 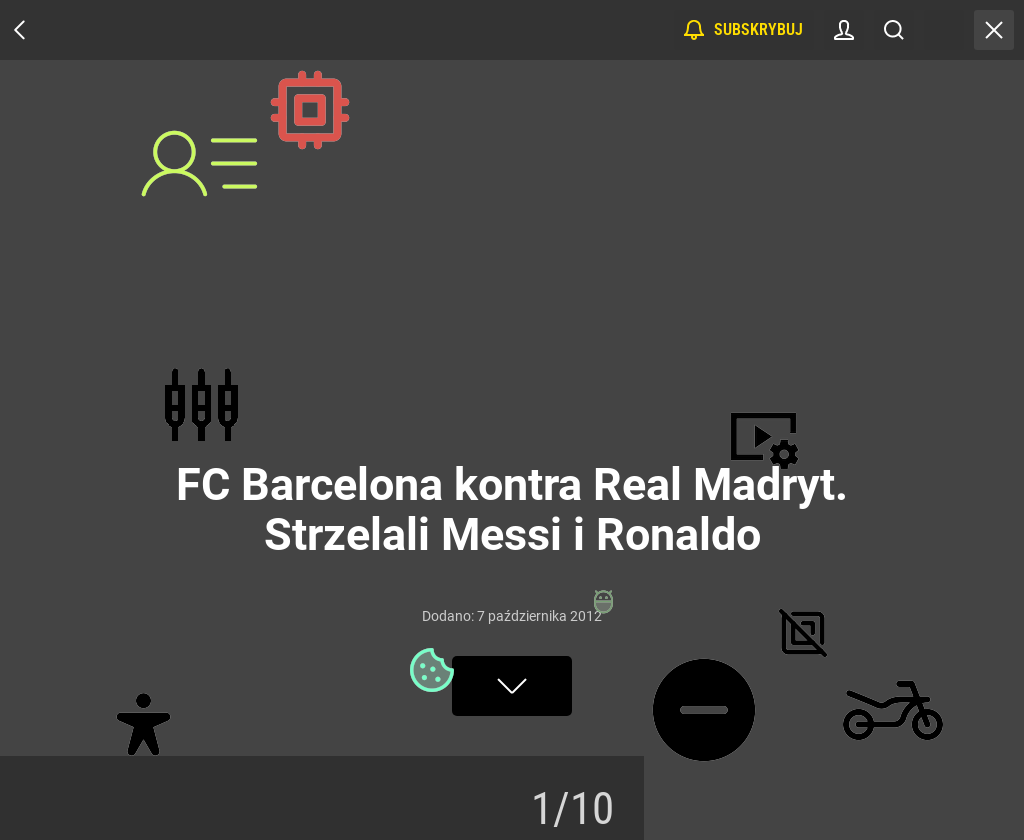 What do you see at coordinates (197, 163) in the screenshot?
I see `view user list or directory` at bounding box center [197, 163].